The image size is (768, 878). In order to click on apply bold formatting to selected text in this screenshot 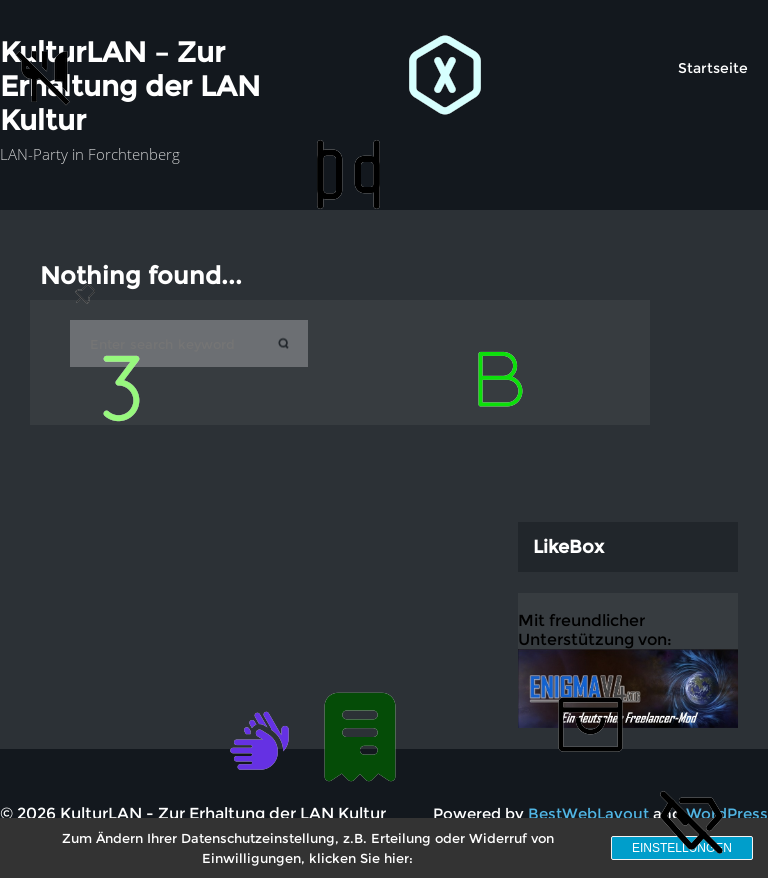, I will do `click(496, 380)`.